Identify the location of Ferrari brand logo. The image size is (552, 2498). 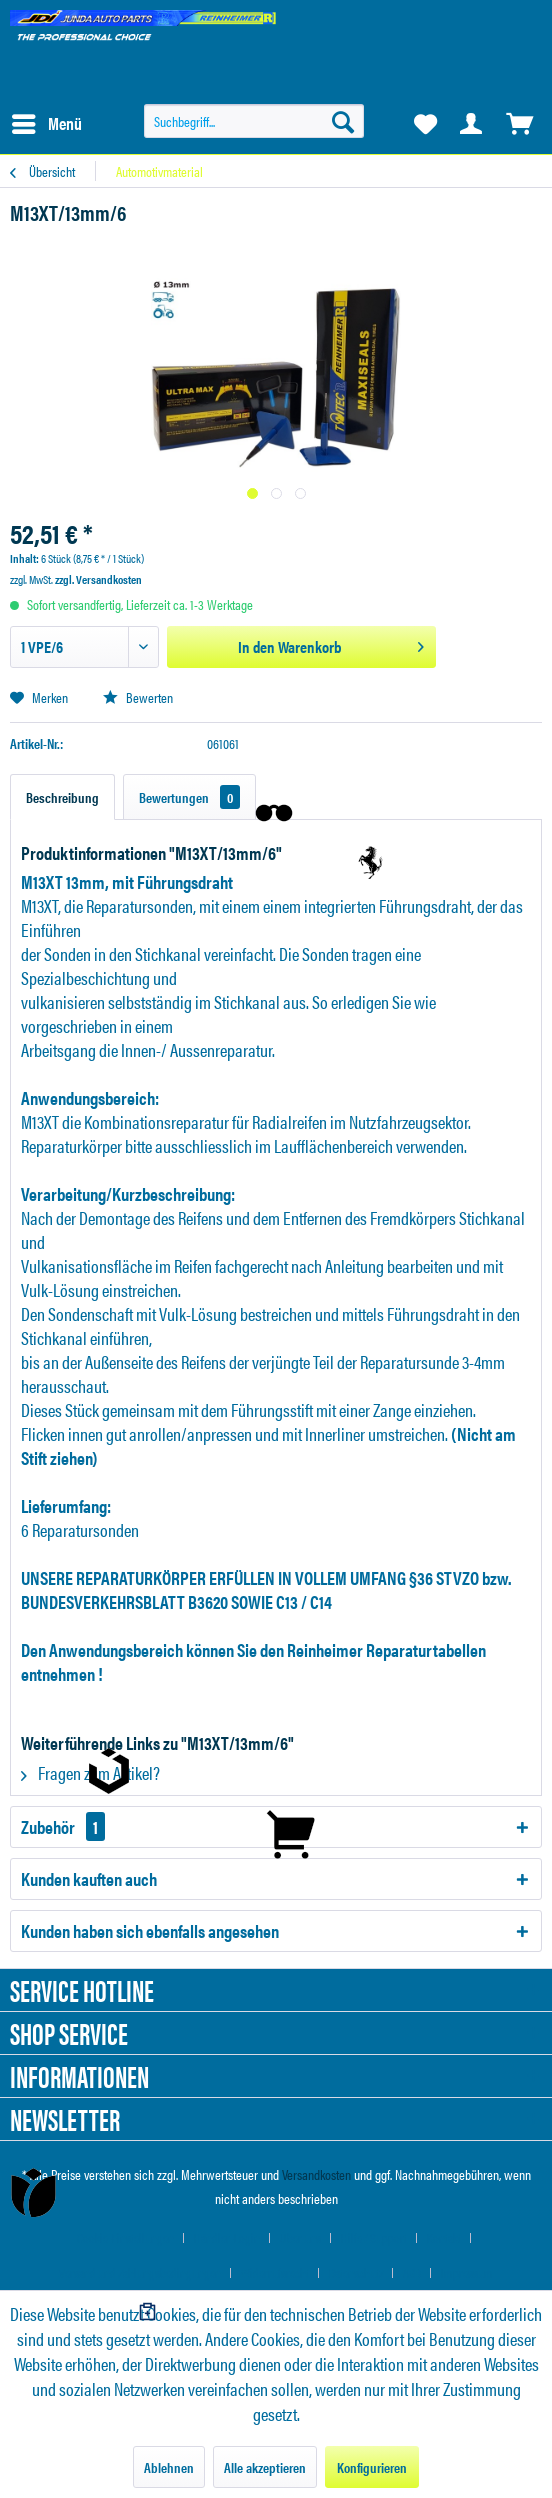
(370, 862).